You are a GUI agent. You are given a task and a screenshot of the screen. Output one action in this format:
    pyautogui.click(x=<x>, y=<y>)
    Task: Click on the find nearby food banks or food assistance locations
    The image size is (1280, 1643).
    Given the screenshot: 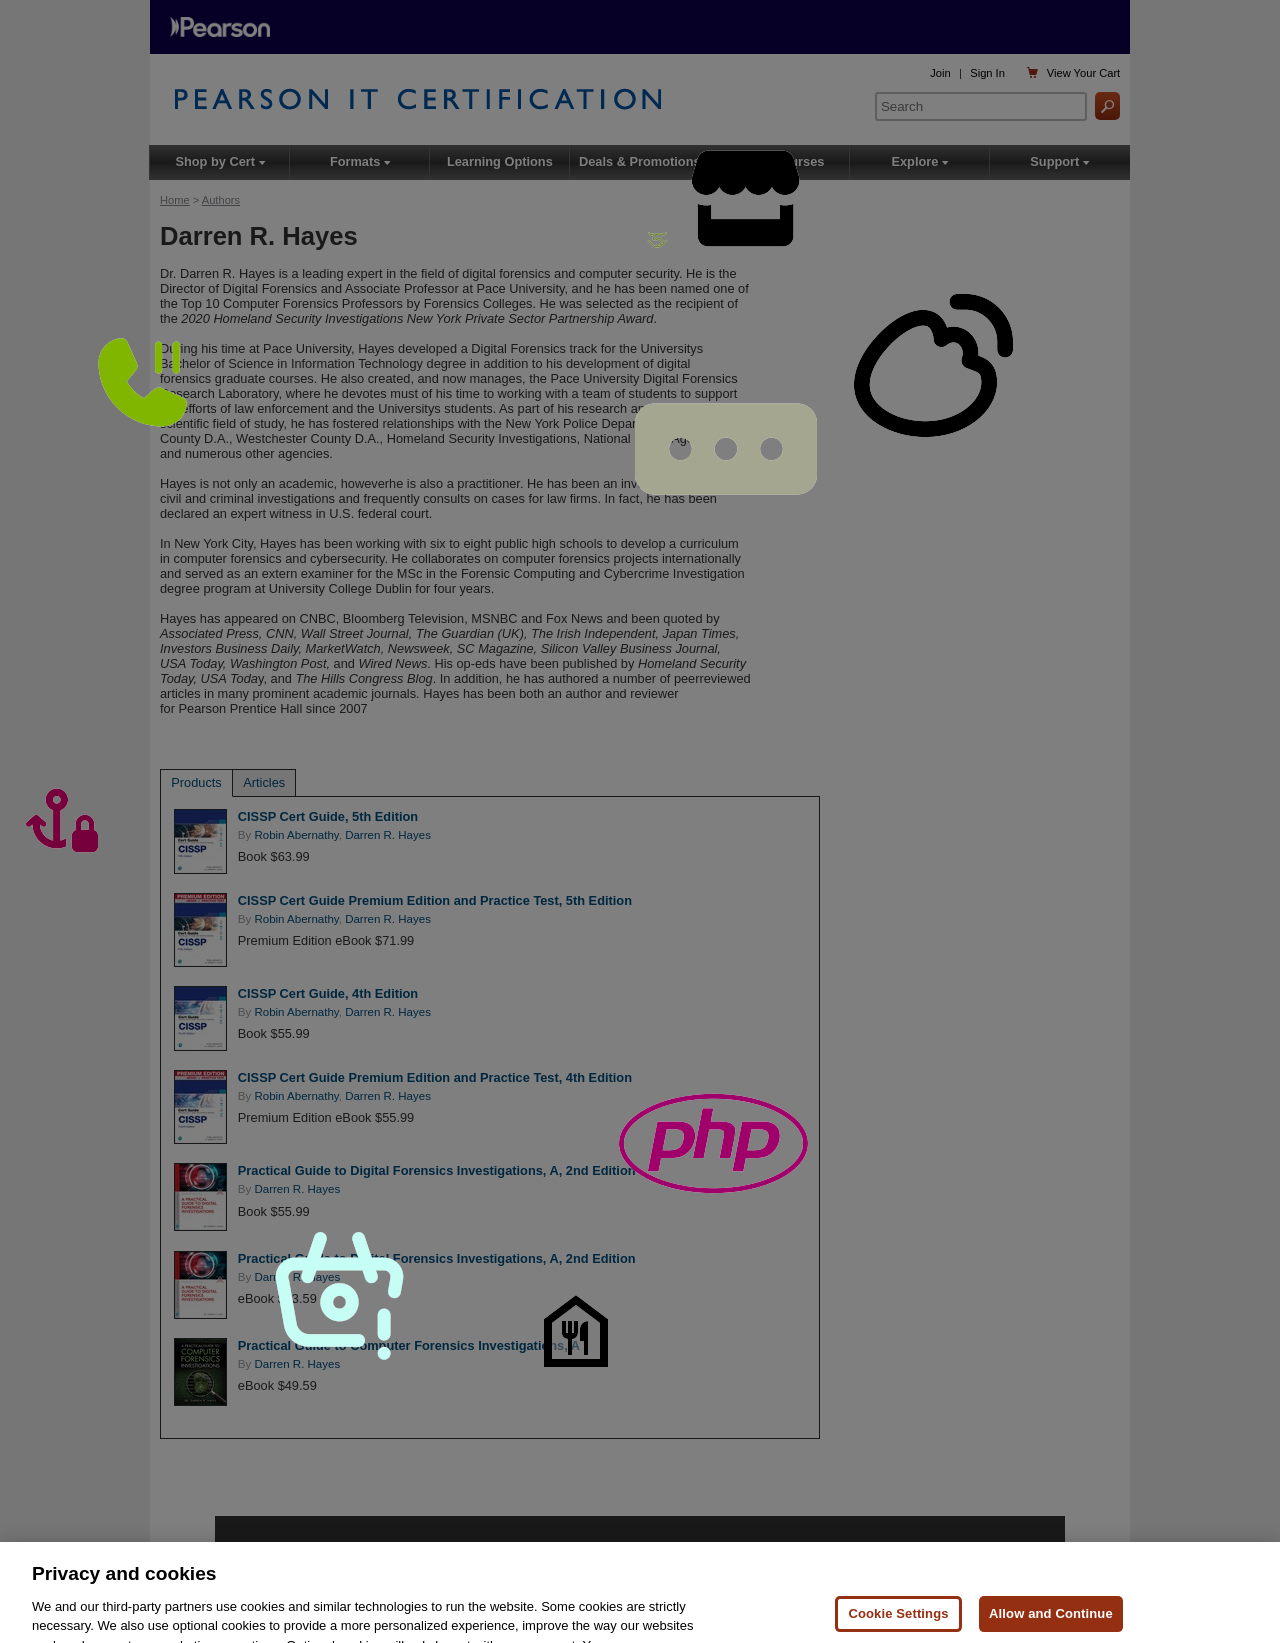 What is the action you would take?
    pyautogui.click(x=576, y=1331)
    